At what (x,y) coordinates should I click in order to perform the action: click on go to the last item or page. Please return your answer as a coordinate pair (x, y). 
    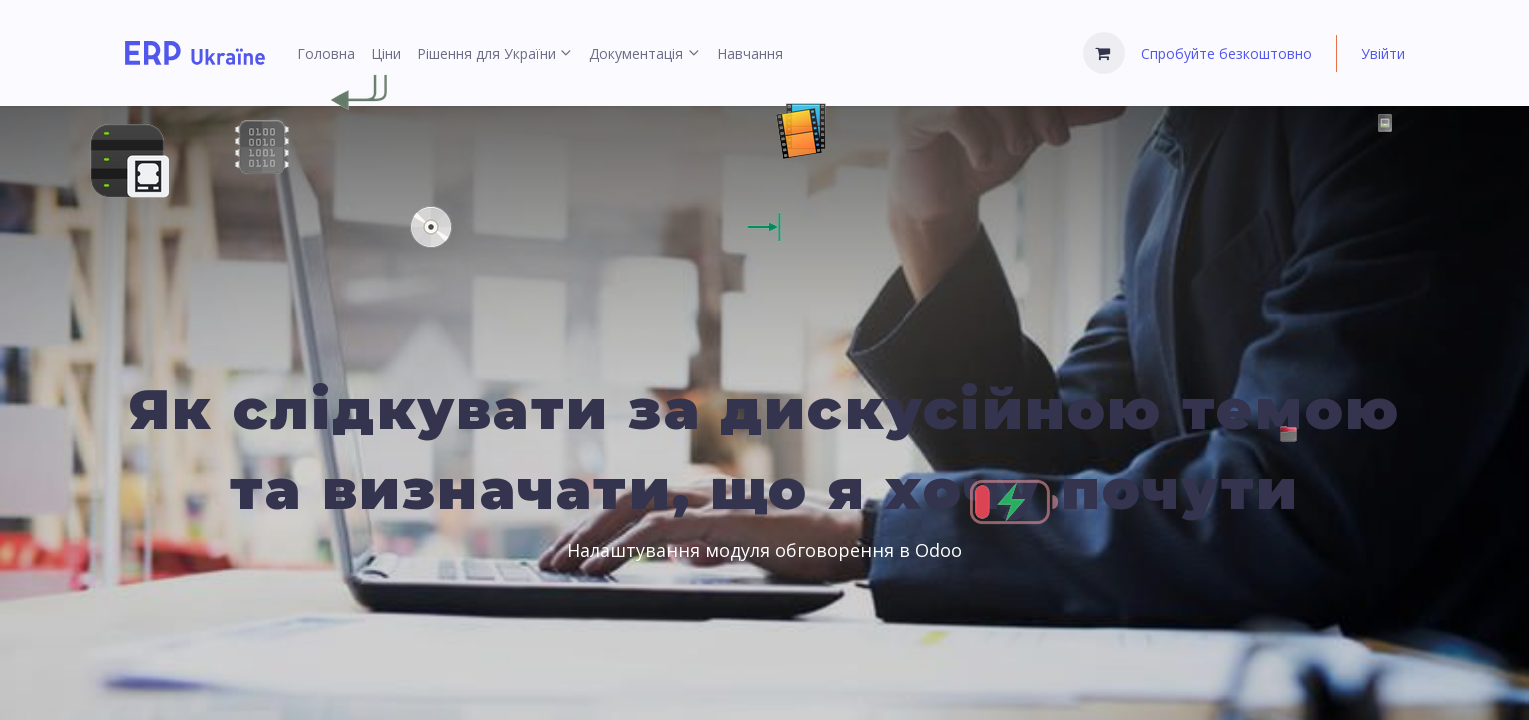
    Looking at the image, I should click on (764, 227).